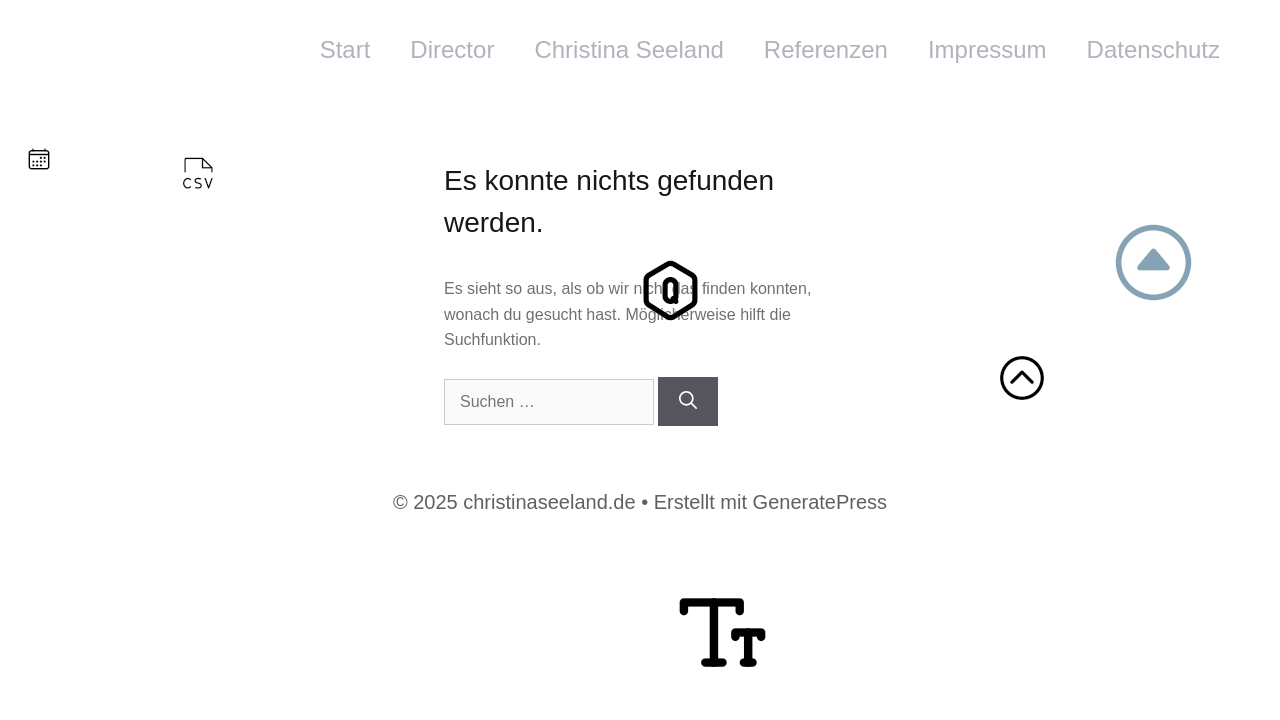 The image size is (1280, 720). Describe the element at coordinates (198, 174) in the screenshot. I see `open or view a CSV file` at that location.